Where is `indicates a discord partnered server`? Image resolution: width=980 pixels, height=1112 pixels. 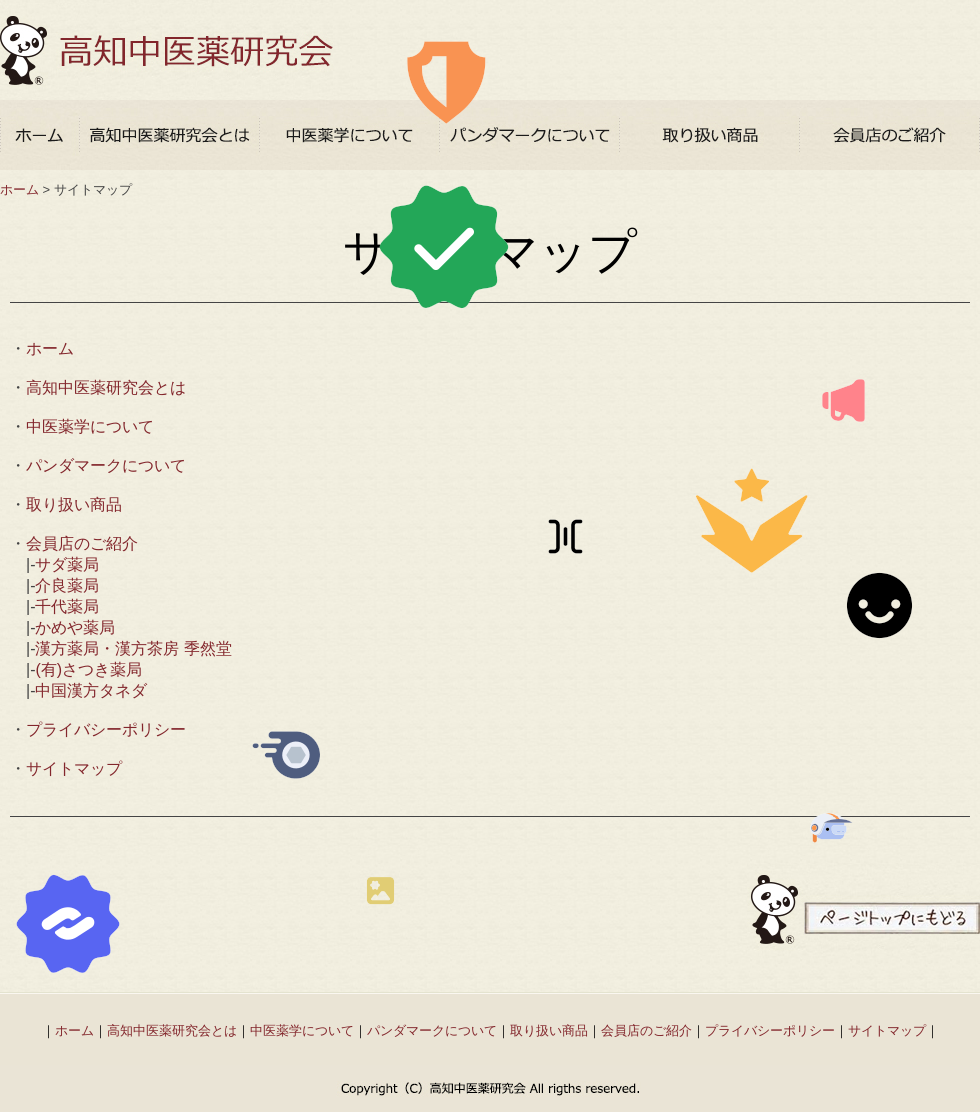 indicates a discord partnered server is located at coordinates (68, 924).